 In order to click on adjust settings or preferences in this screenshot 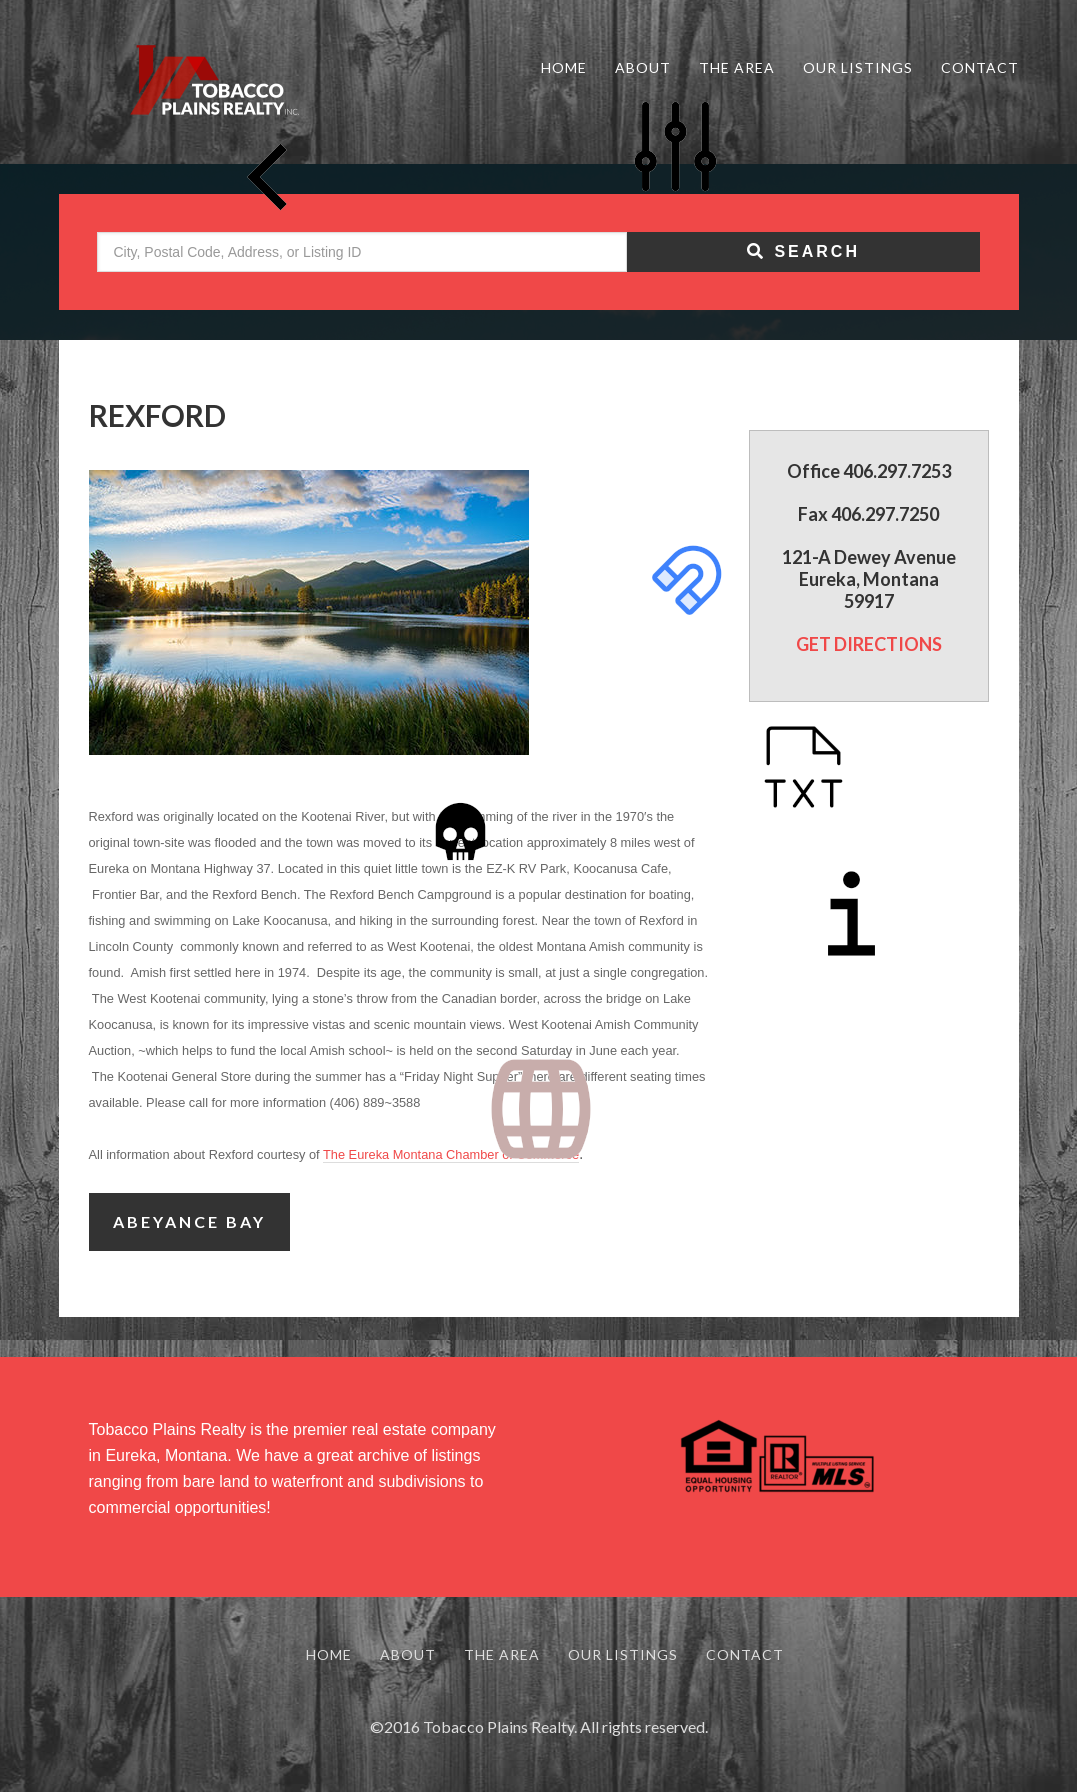, I will do `click(675, 146)`.